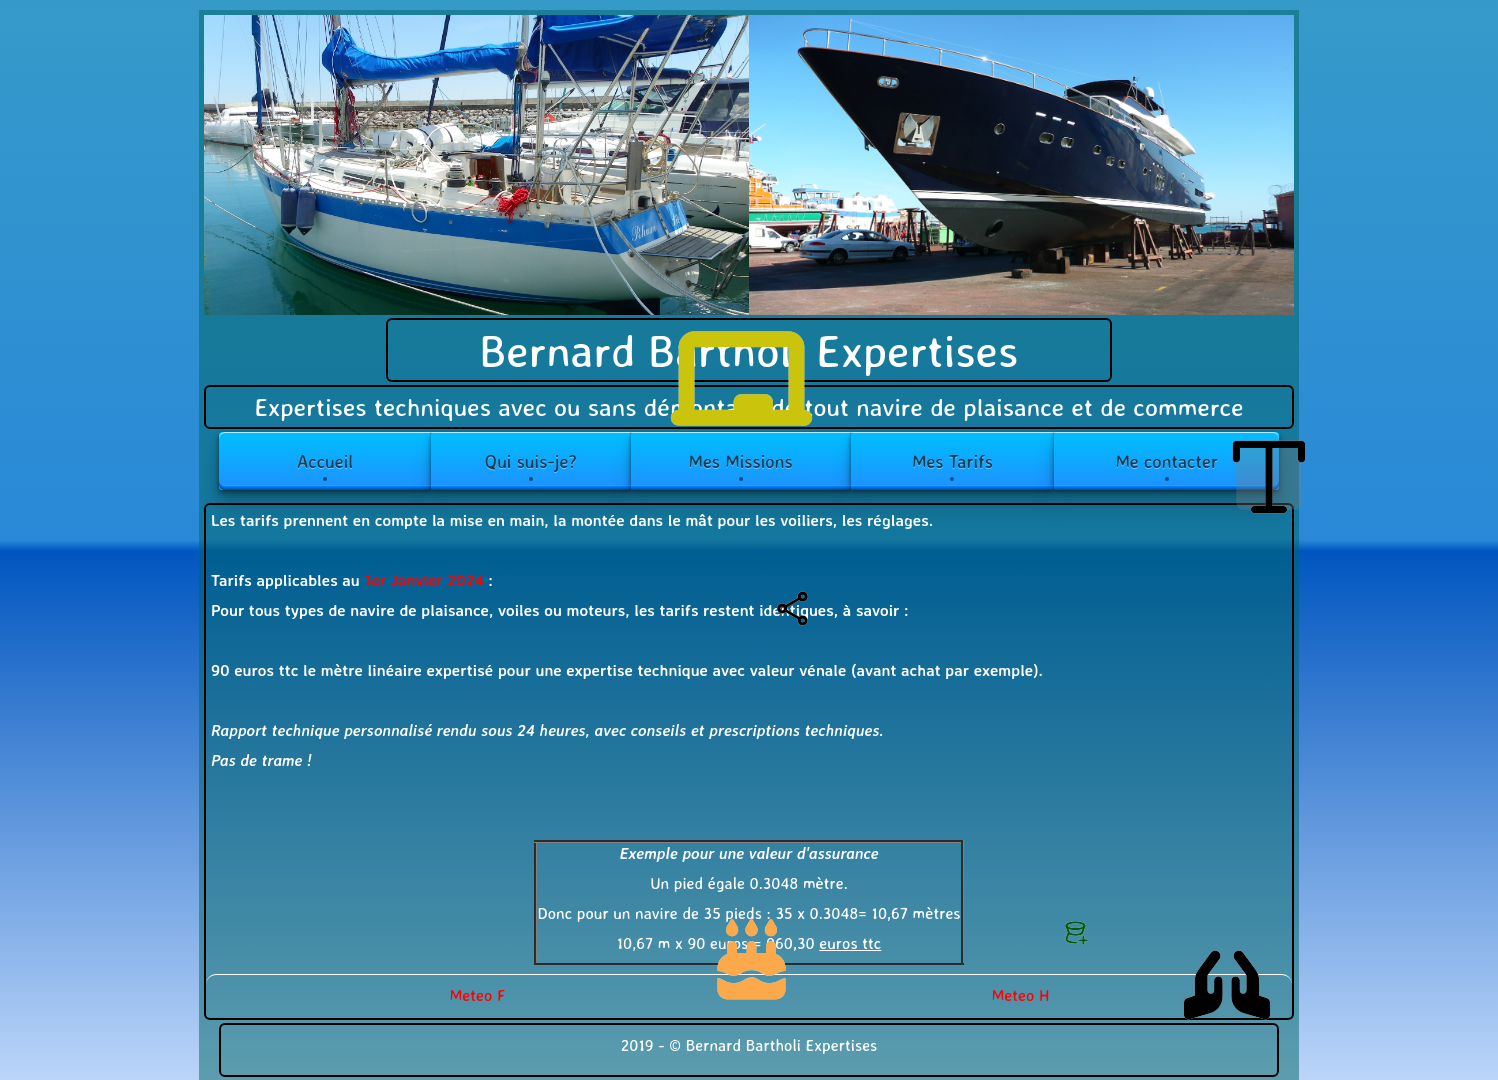 This screenshot has width=1498, height=1080. I want to click on access classroom or educational content, so click(741, 378).